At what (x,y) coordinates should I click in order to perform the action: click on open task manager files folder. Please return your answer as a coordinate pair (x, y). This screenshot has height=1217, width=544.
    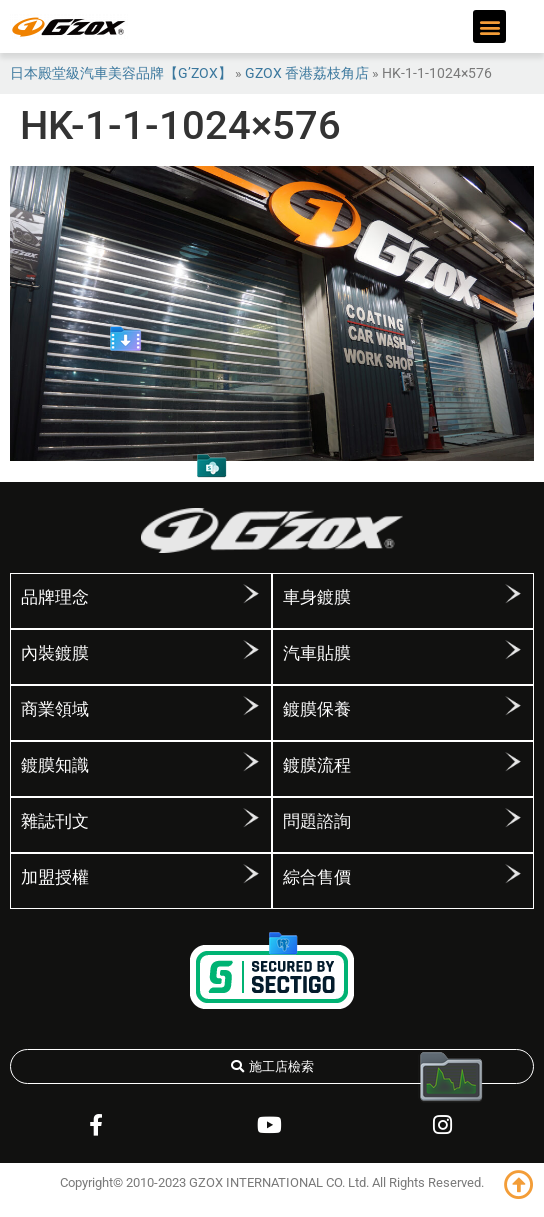
    Looking at the image, I should click on (451, 1078).